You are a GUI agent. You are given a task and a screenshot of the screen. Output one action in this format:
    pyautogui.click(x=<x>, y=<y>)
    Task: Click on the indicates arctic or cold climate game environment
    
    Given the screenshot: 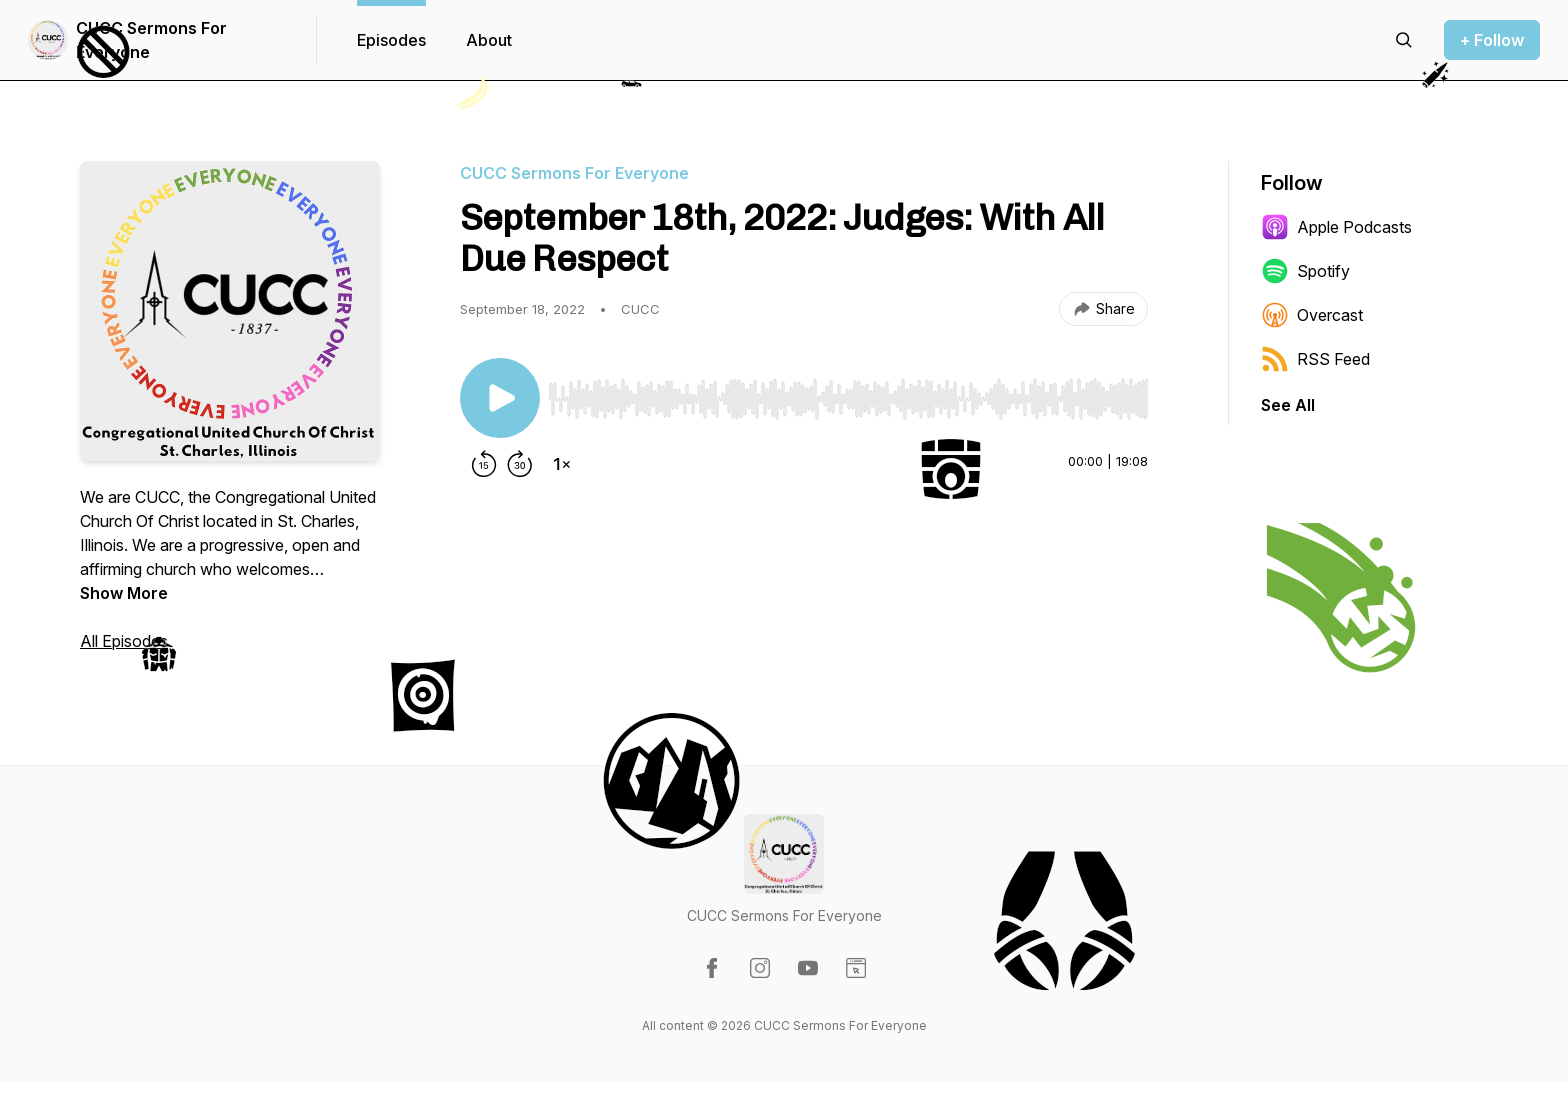 What is the action you would take?
    pyautogui.click(x=671, y=780)
    